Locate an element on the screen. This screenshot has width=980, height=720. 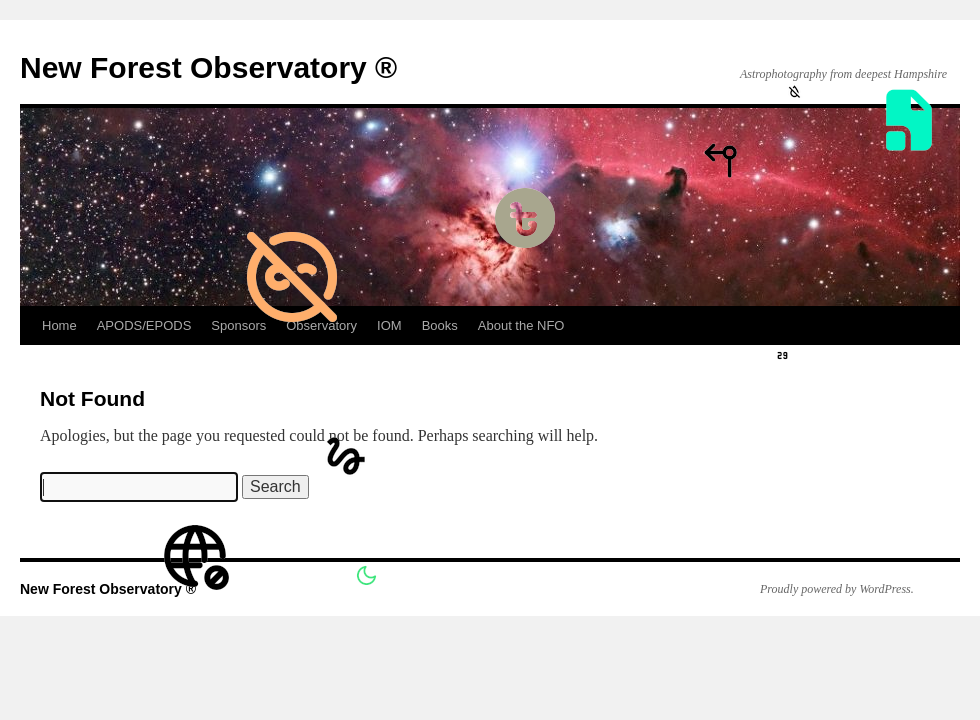
bangladeshi taka currency indicator is located at coordinates (525, 218).